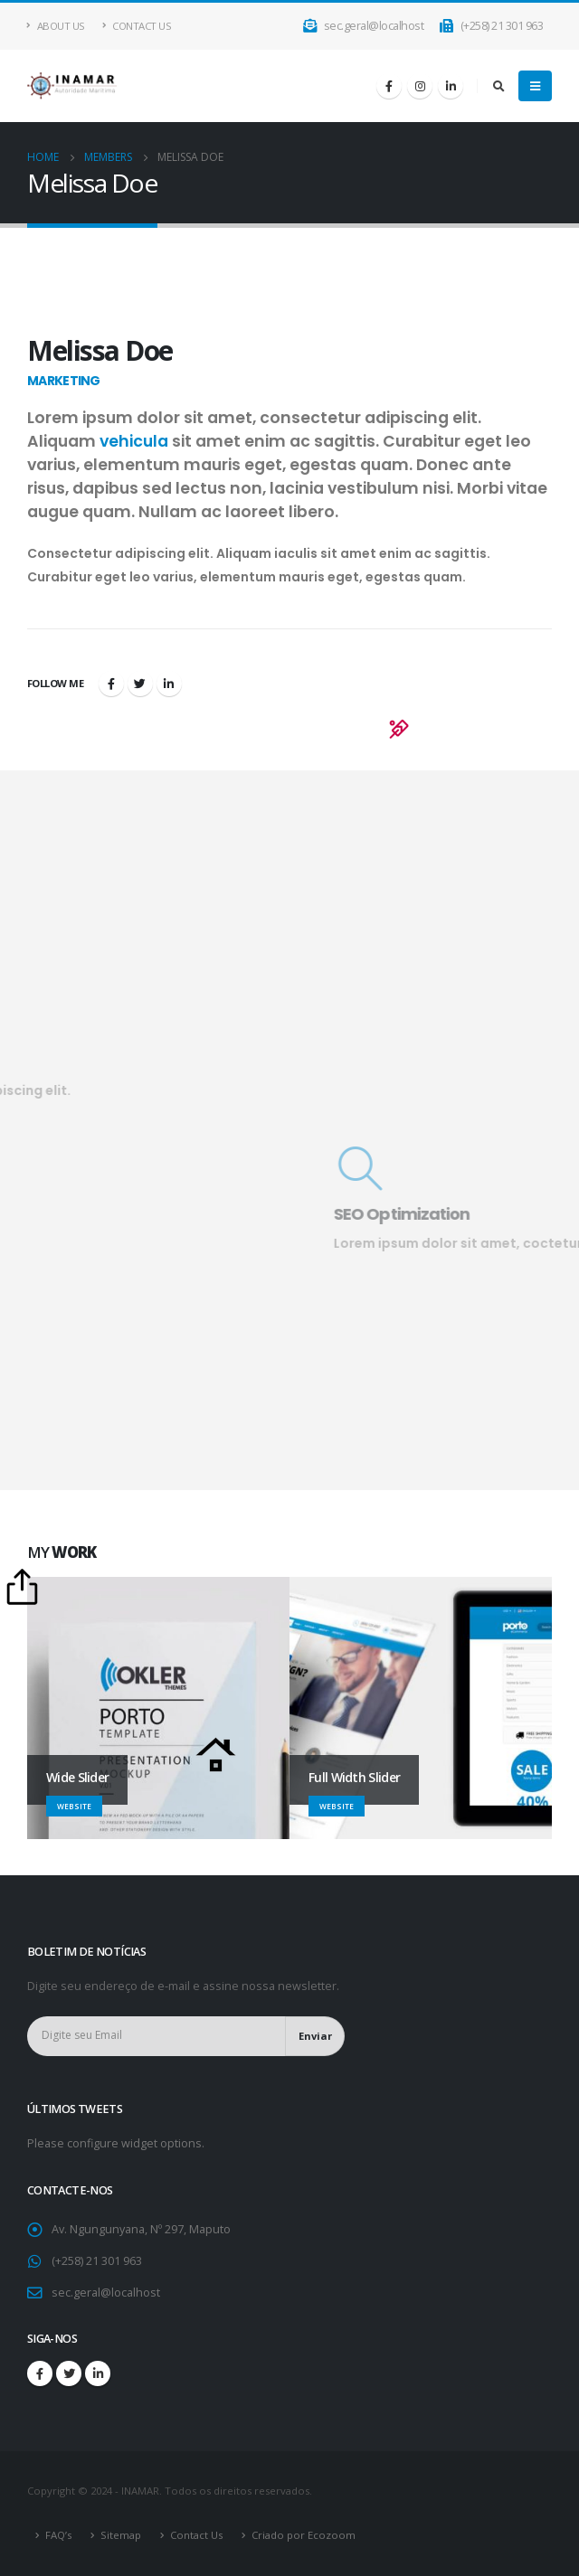  Describe the element at coordinates (215, 1755) in the screenshot. I see `access home or housing services` at that location.